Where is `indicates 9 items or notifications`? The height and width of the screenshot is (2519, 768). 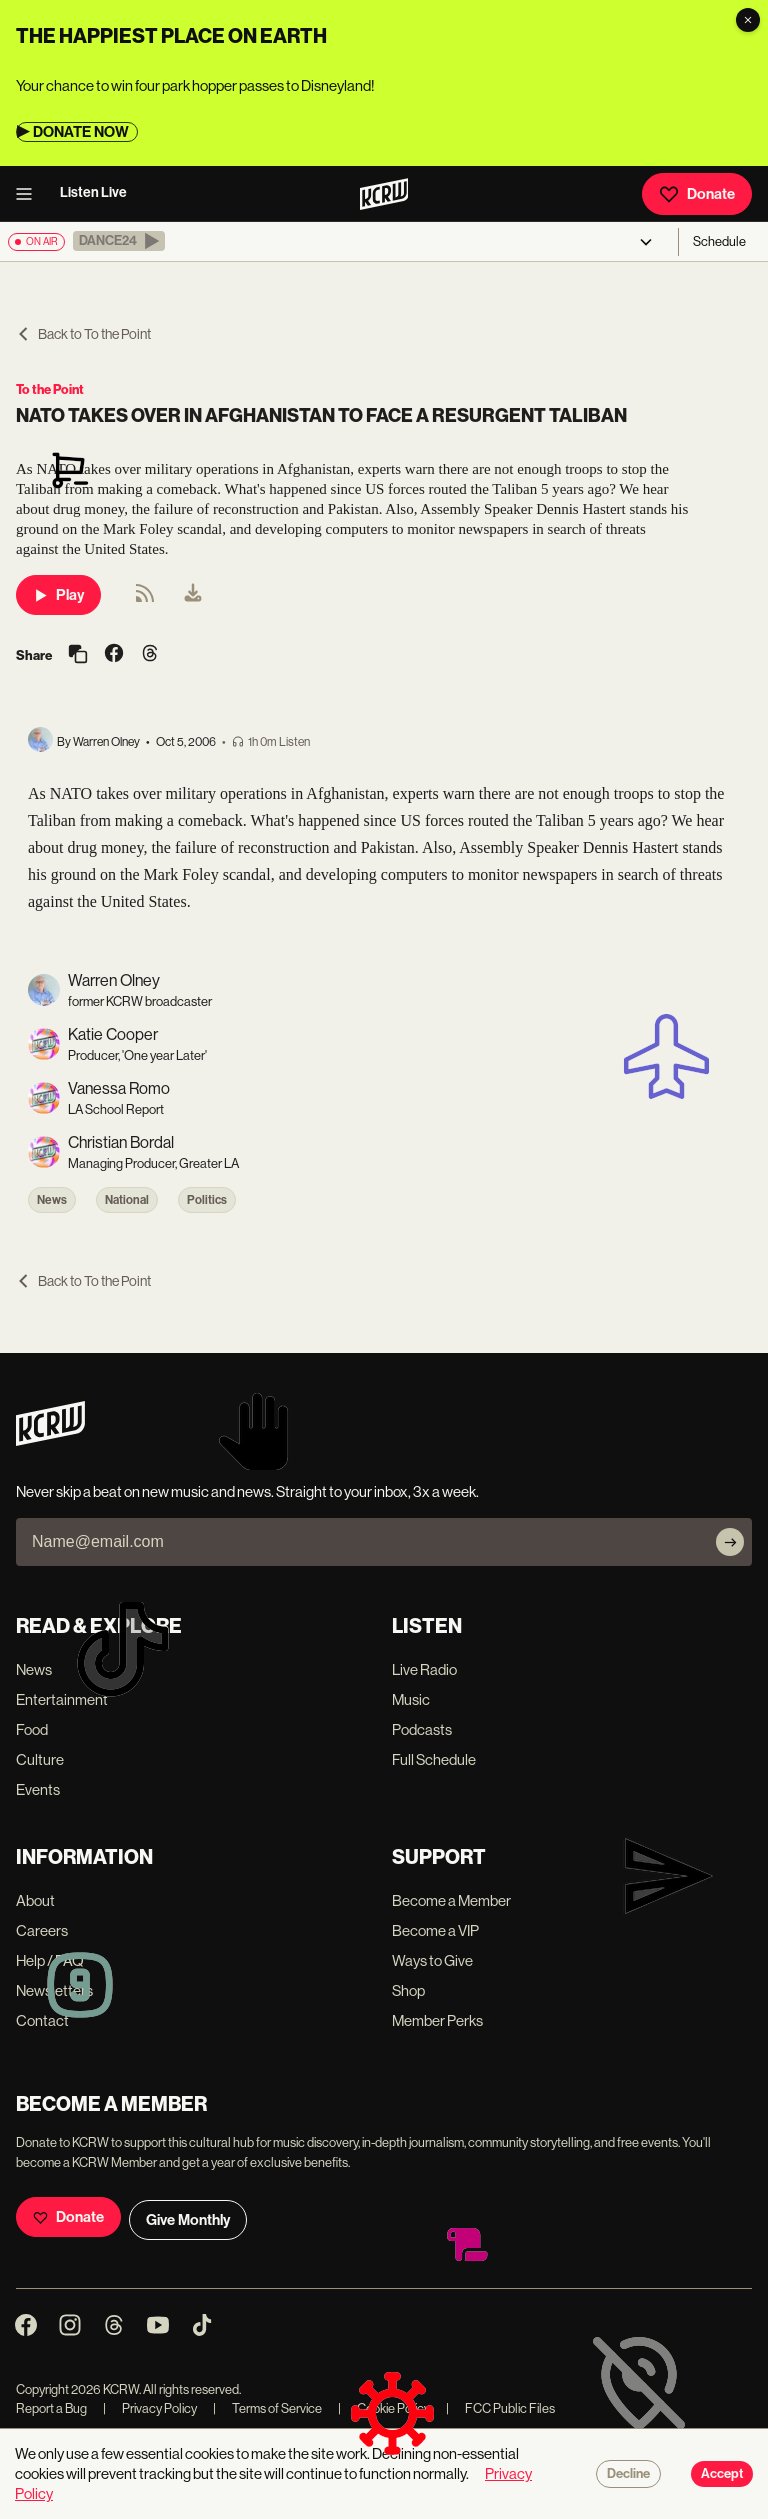 indicates 9 items or notifications is located at coordinates (80, 1985).